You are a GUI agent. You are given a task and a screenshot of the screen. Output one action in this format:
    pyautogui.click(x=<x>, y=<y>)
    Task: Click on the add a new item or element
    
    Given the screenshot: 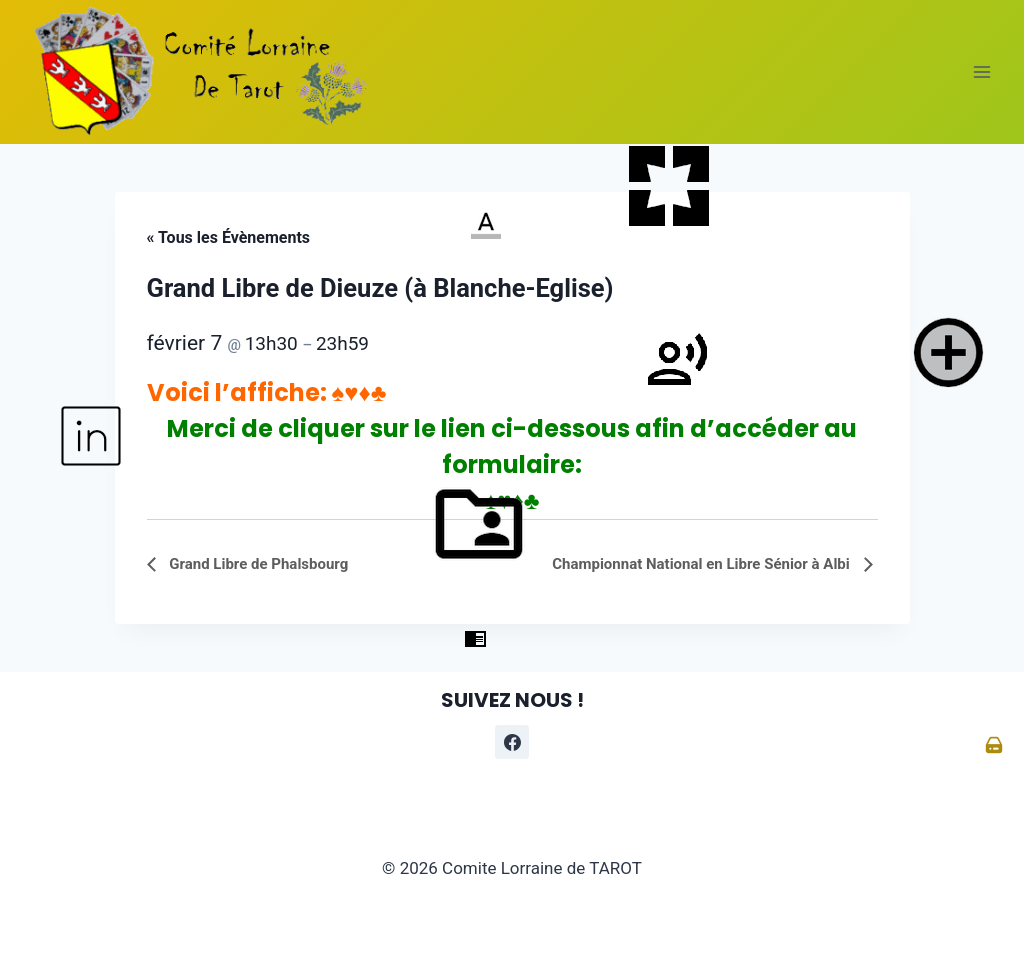 What is the action you would take?
    pyautogui.click(x=948, y=352)
    